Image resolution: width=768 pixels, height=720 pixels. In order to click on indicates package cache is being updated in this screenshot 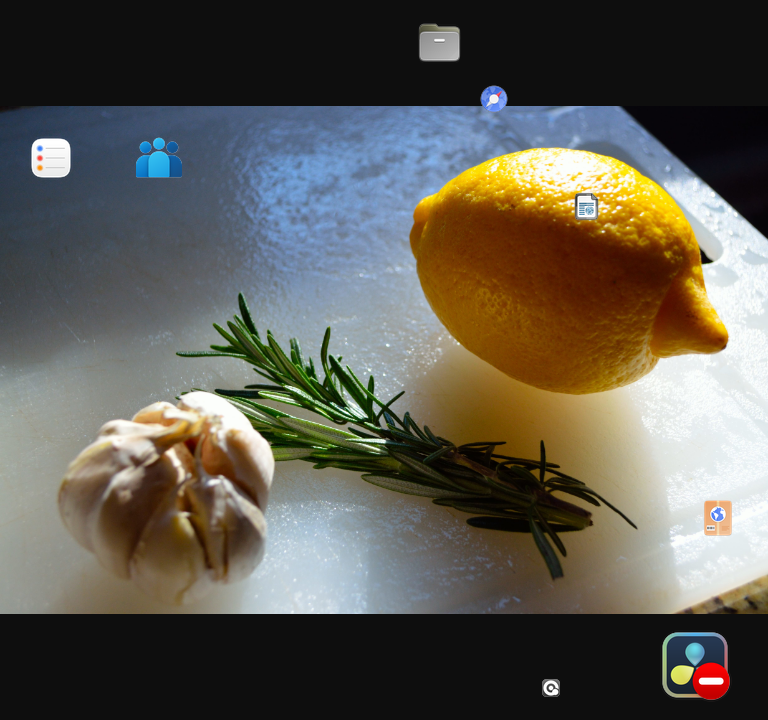, I will do `click(718, 518)`.